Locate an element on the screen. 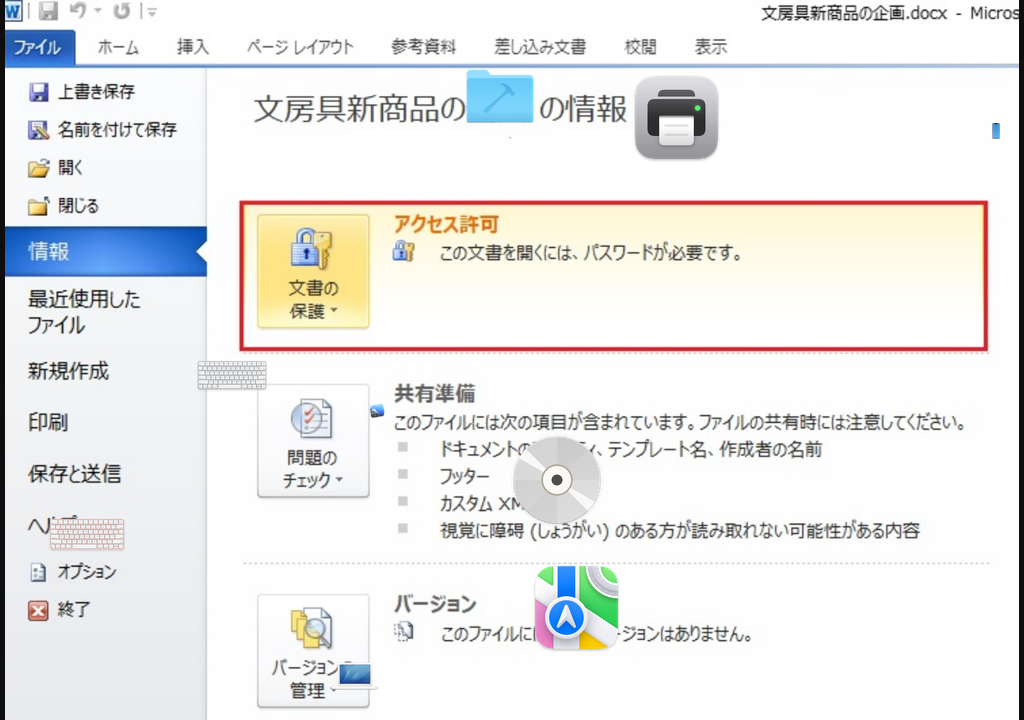 This screenshot has height=720, width=1024. connect to a wireless bluetooth keyboard is located at coordinates (87, 534).